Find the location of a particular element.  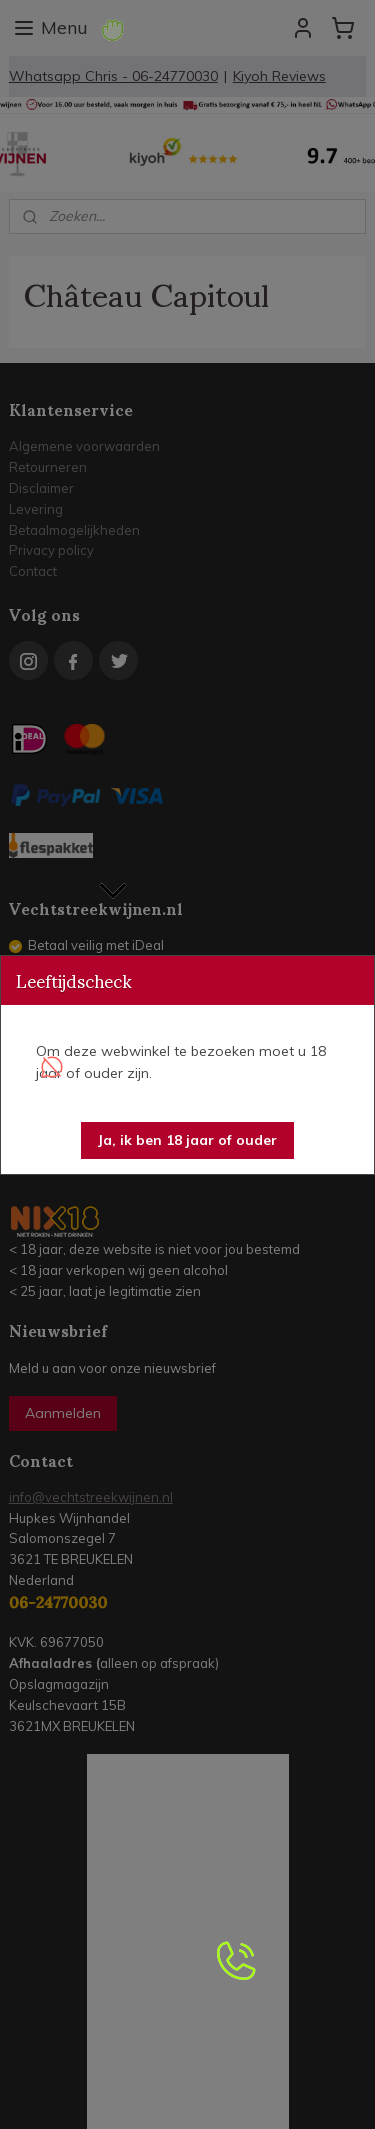

drag to reposition an element is located at coordinates (112, 27).